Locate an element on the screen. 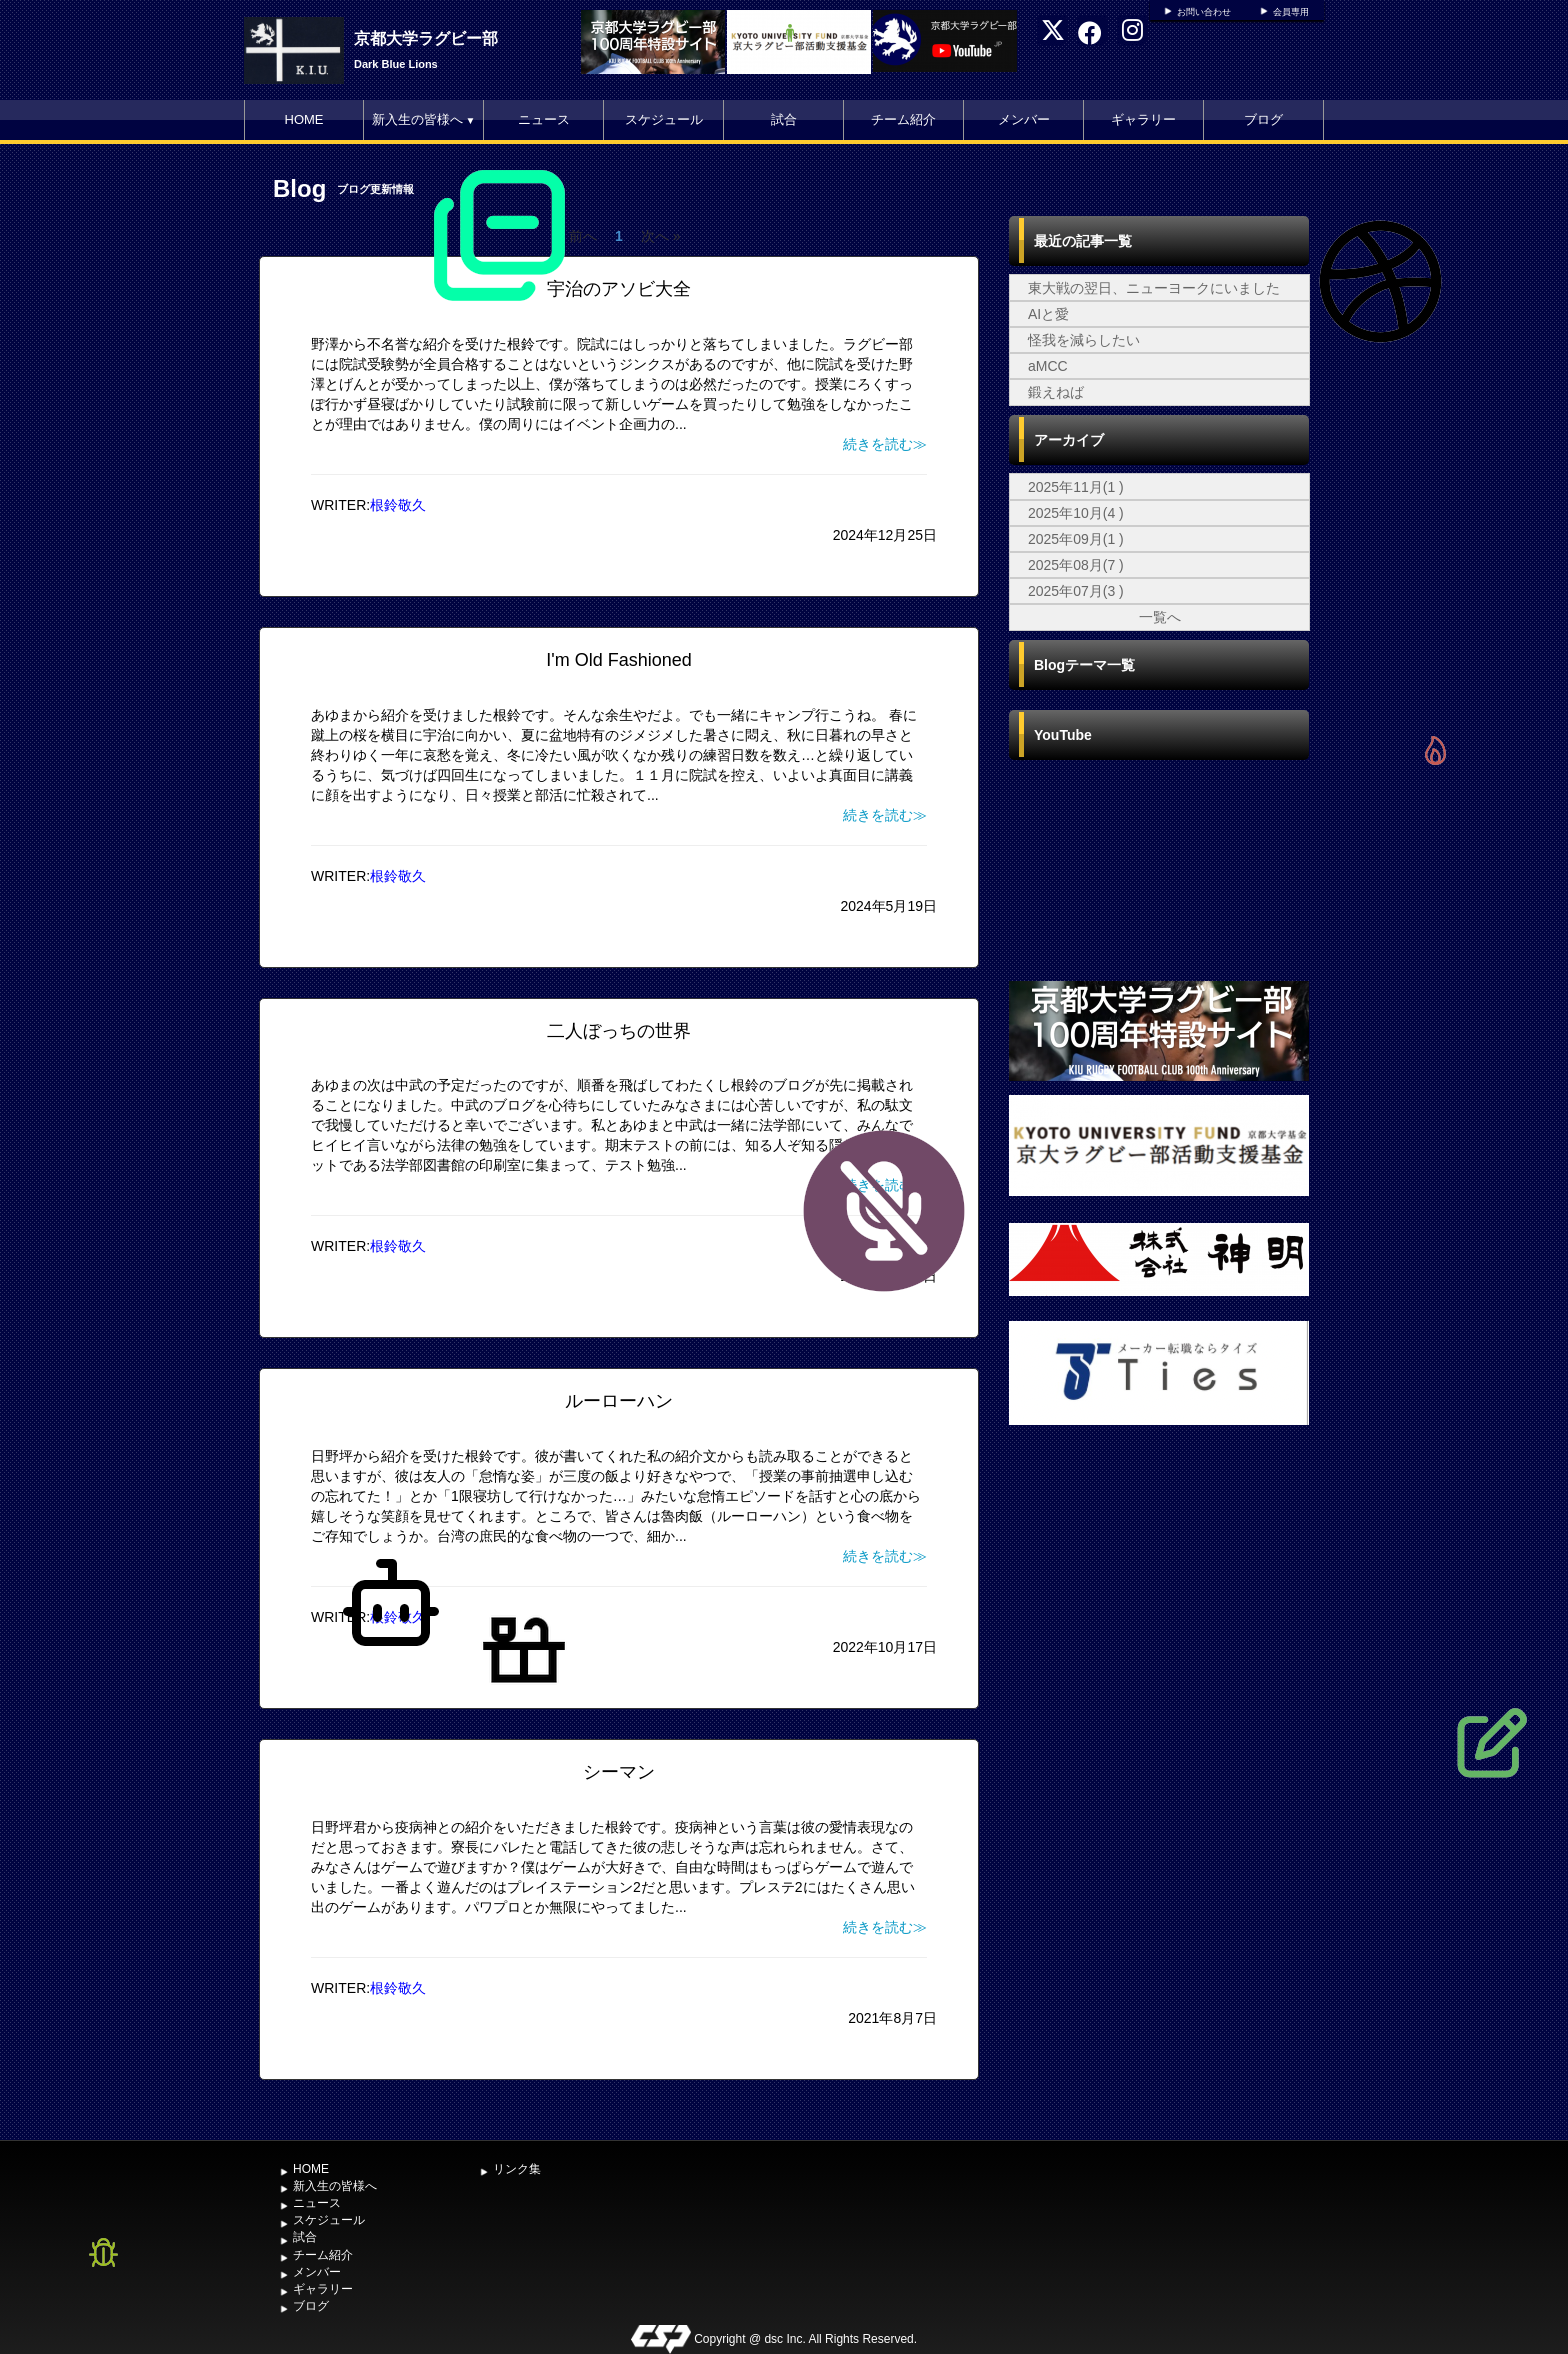 The width and height of the screenshot is (1568, 2354). visit dribbble profile or portfolio is located at coordinates (1380, 281).